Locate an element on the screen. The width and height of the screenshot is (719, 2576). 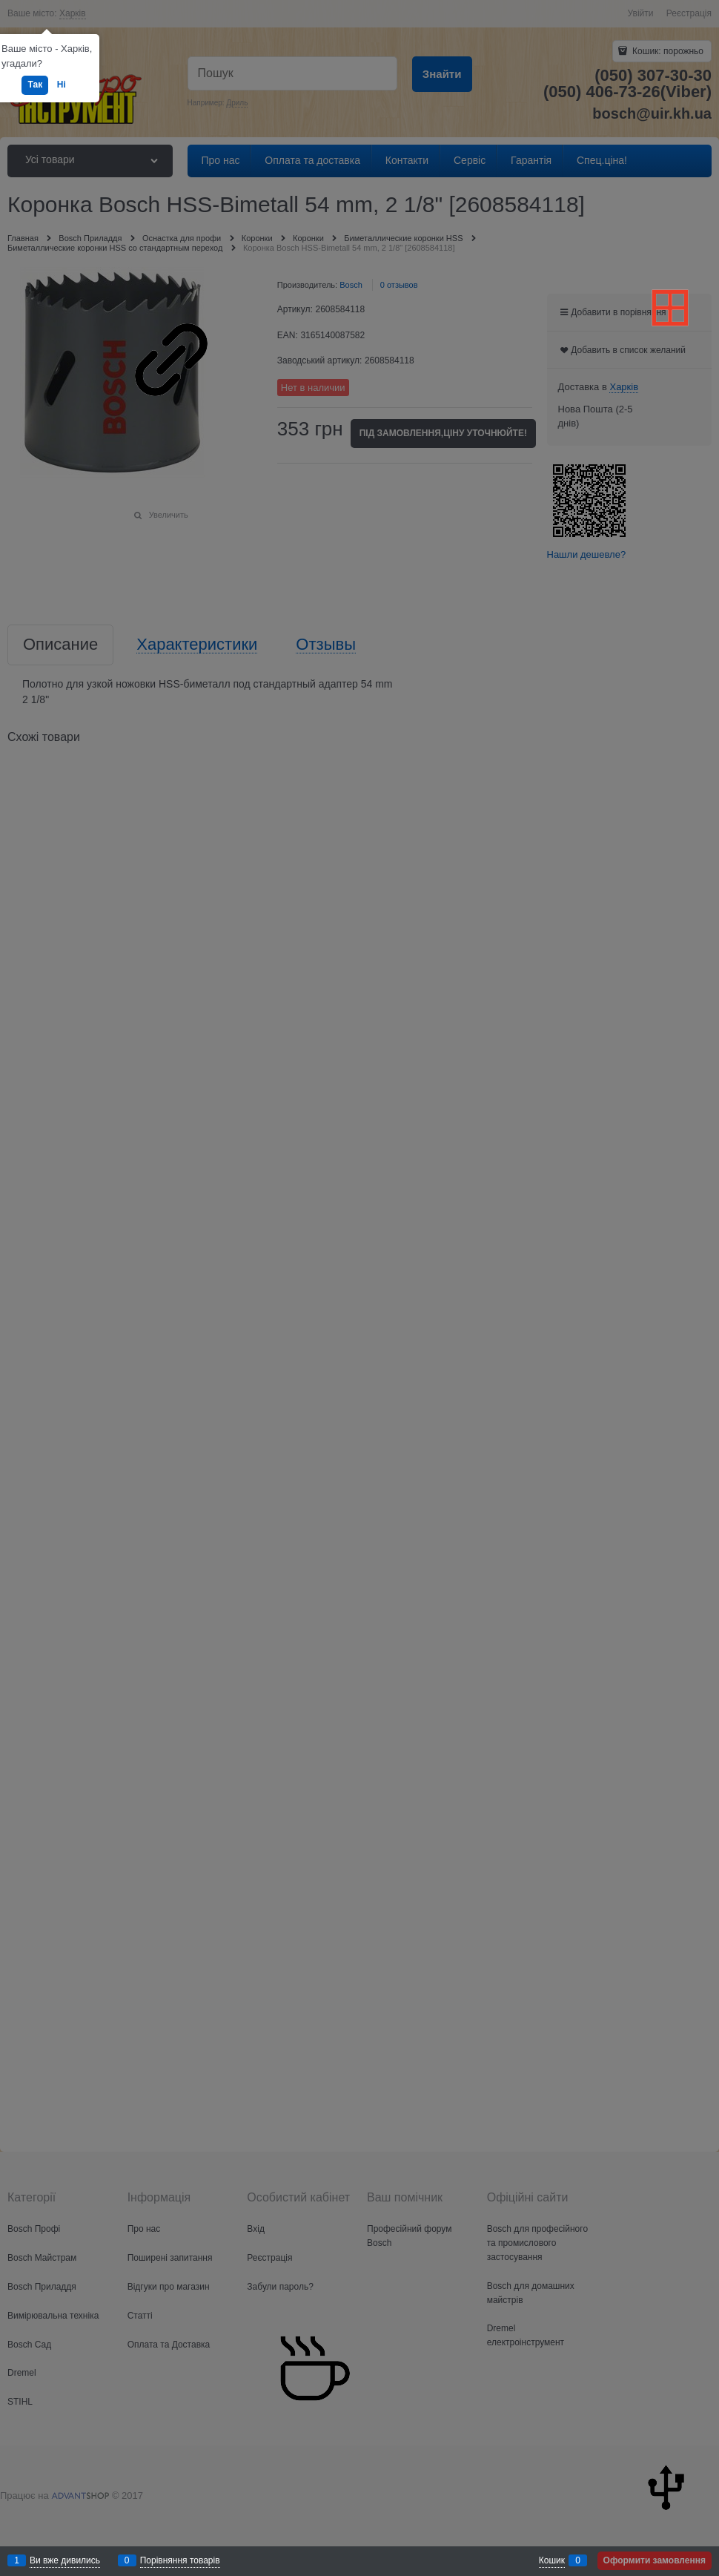
apply borders to all sides of a cell or table is located at coordinates (670, 308).